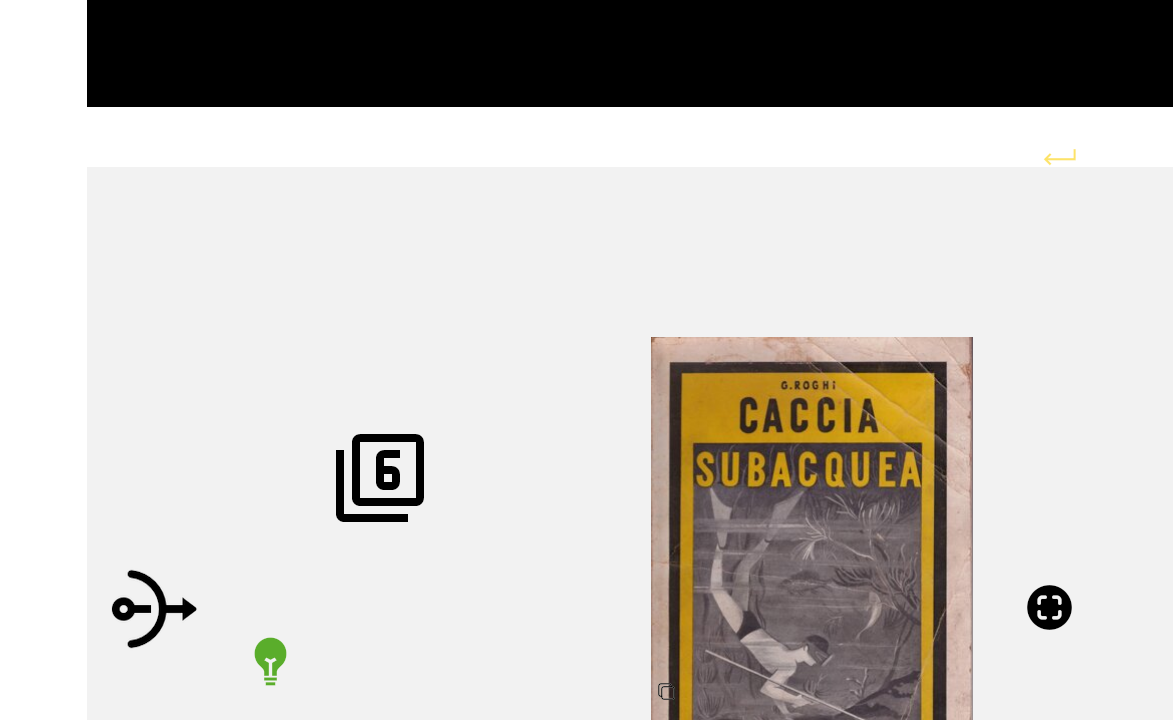 The height and width of the screenshot is (720, 1173). I want to click on tap to scan a QR code or barcode, so click(1049, 607).